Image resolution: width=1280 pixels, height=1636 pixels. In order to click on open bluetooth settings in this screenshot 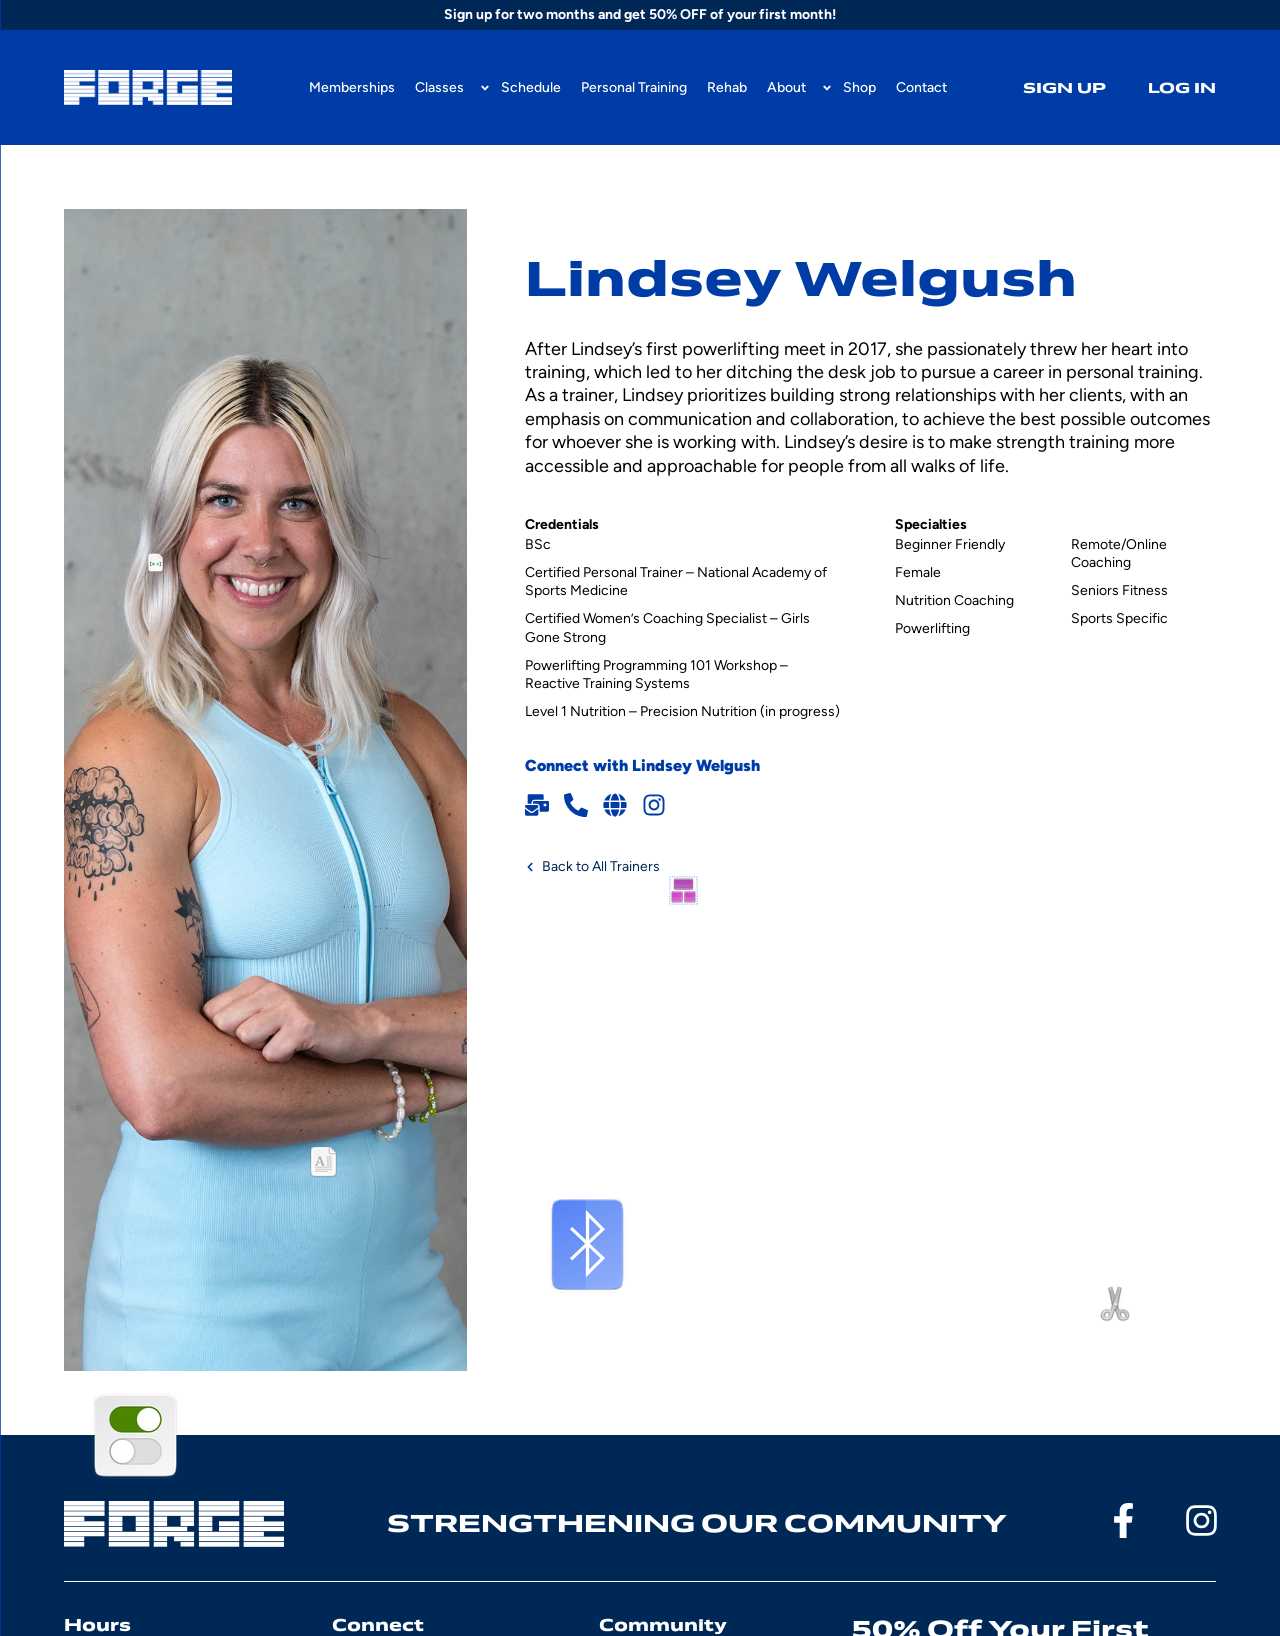, I will do `click(587, 1244)`.